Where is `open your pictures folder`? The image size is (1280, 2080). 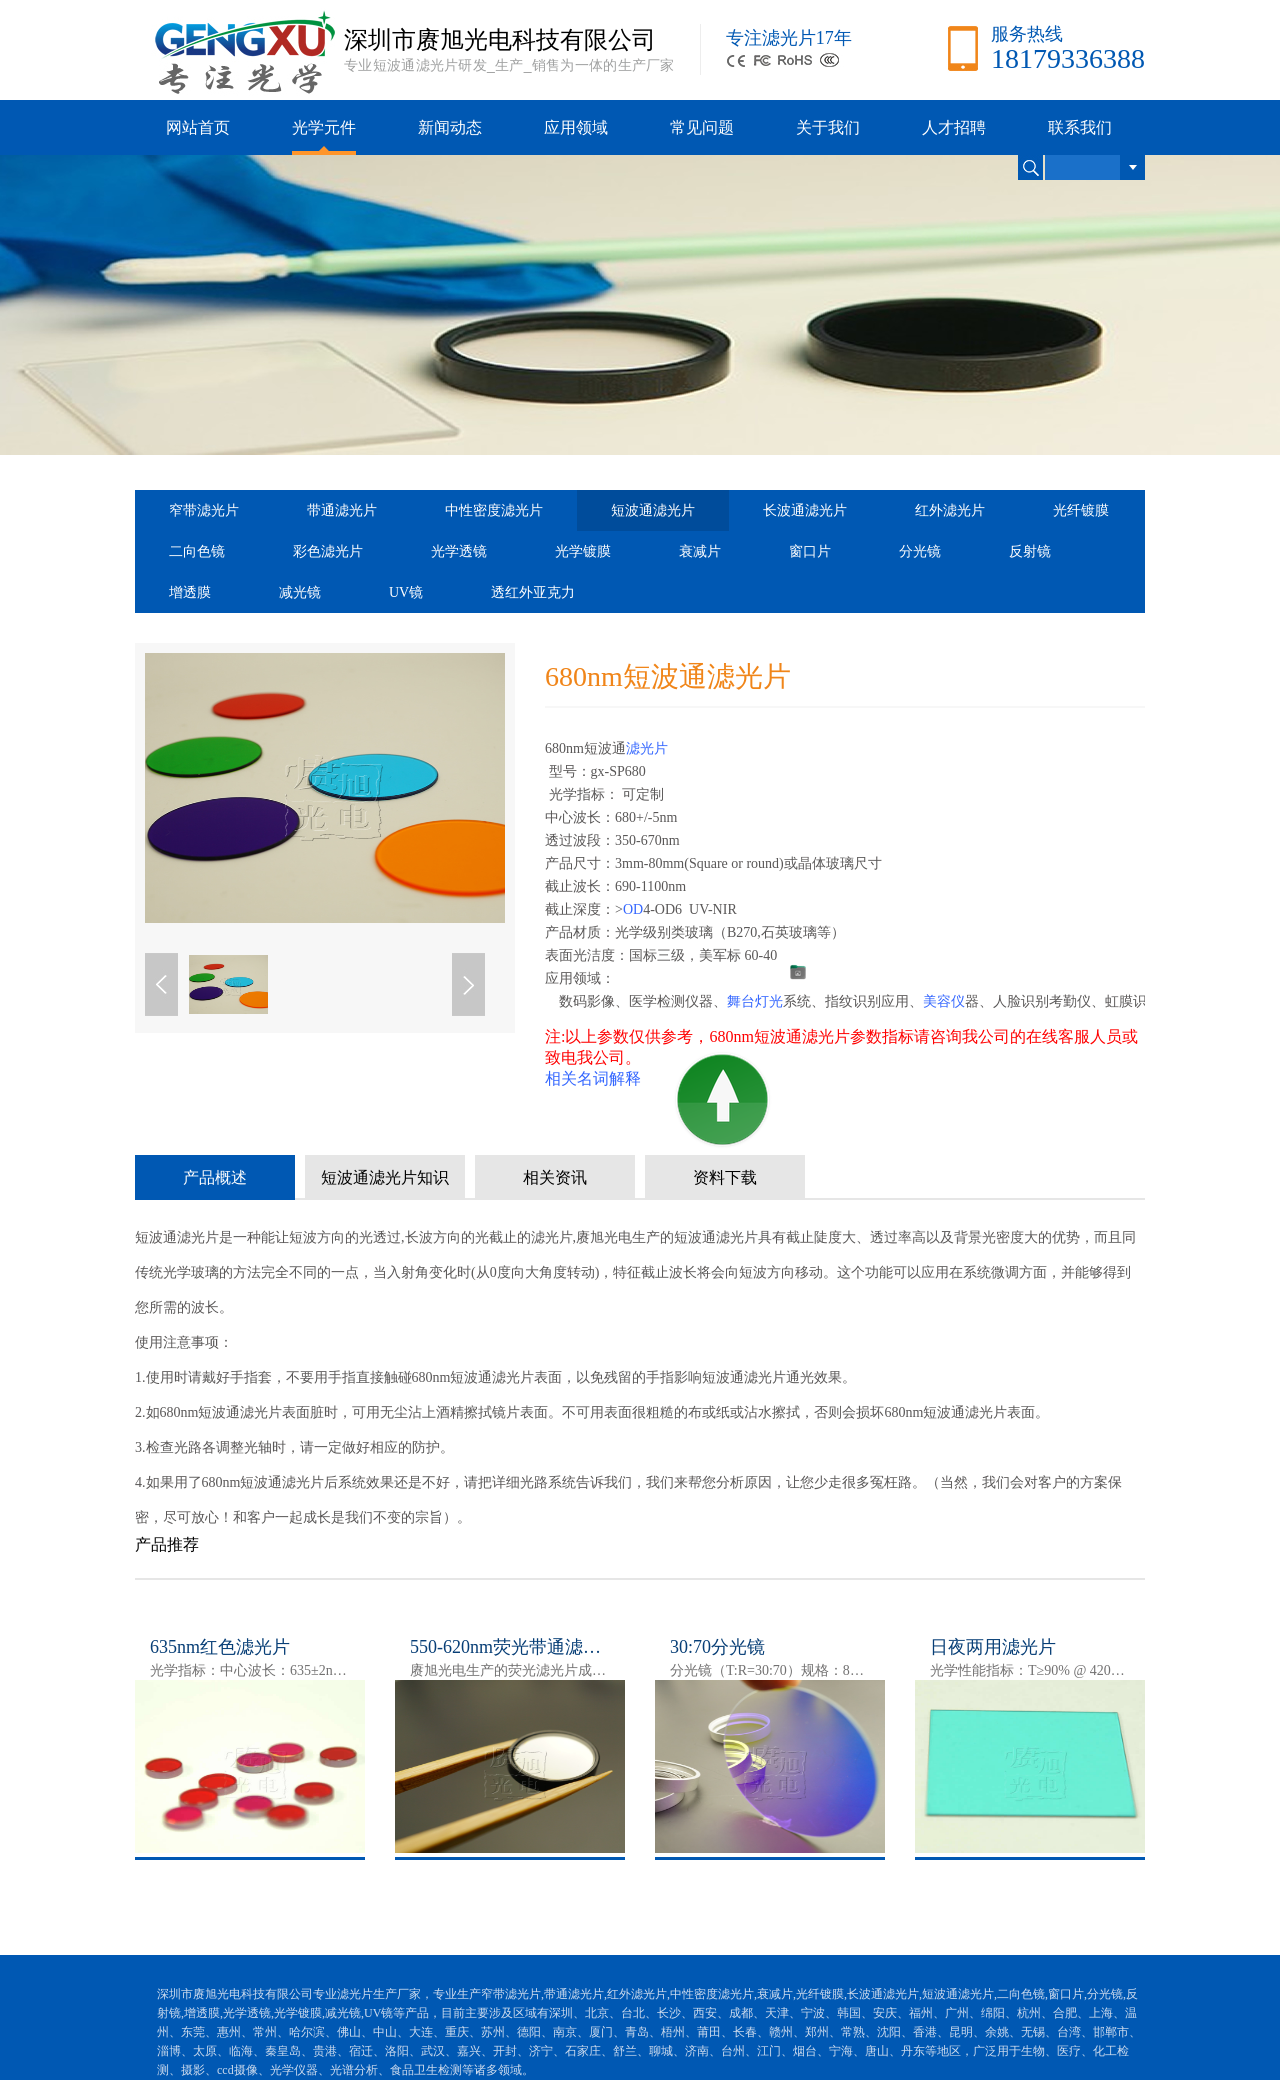
open your pictures folder is located at coordinates (798, 972).